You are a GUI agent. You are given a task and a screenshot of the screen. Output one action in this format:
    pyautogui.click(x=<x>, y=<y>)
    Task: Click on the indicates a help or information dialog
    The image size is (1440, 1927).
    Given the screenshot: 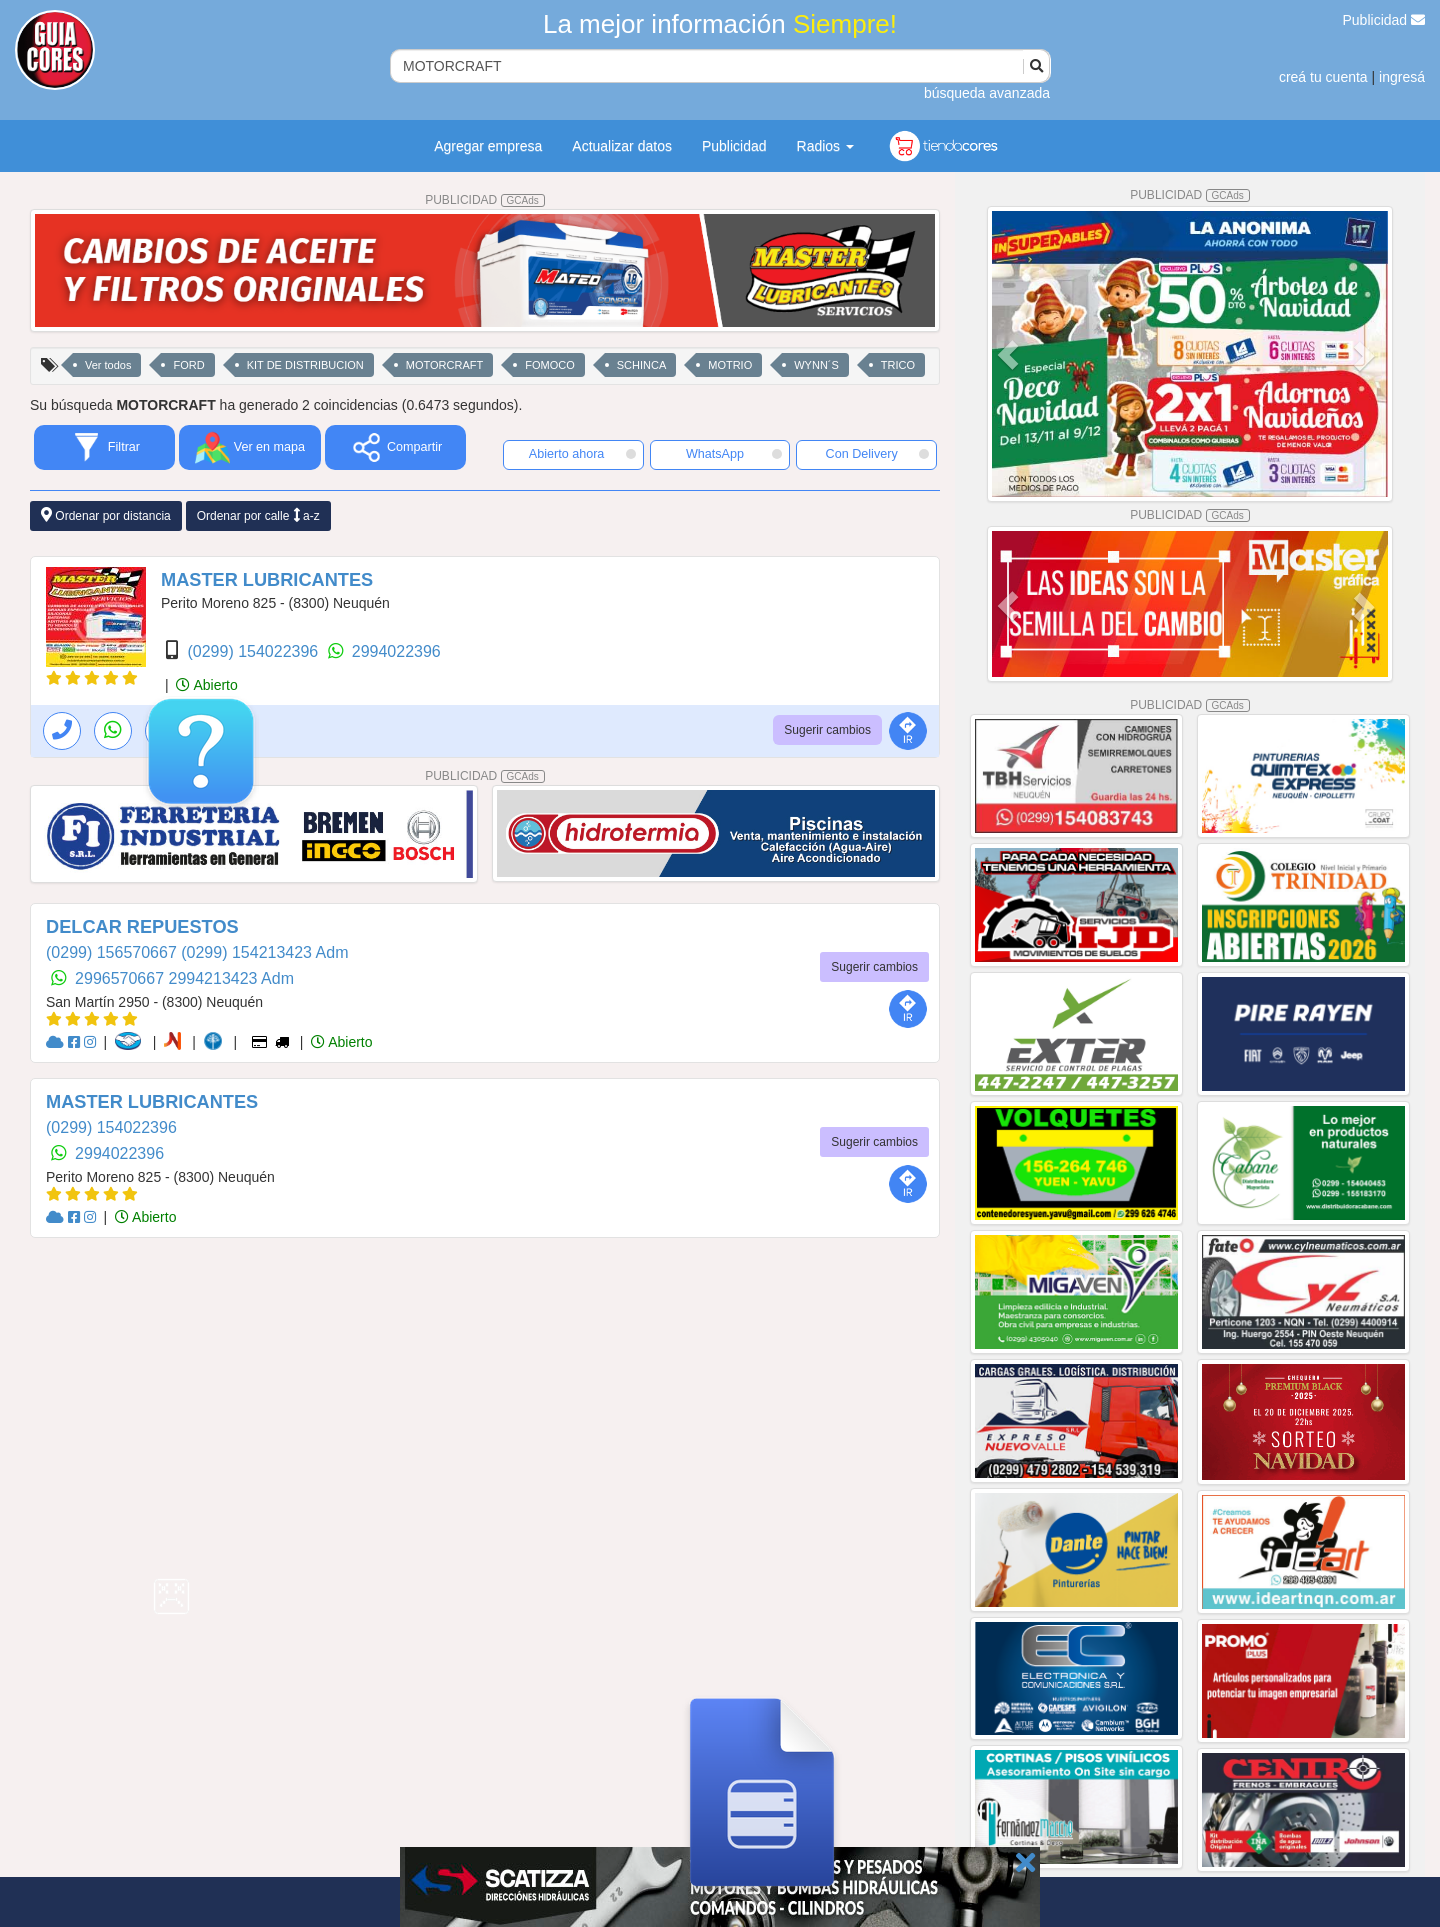 What is the action you would take?
    pyautogui.click(x=201, y=754)
    